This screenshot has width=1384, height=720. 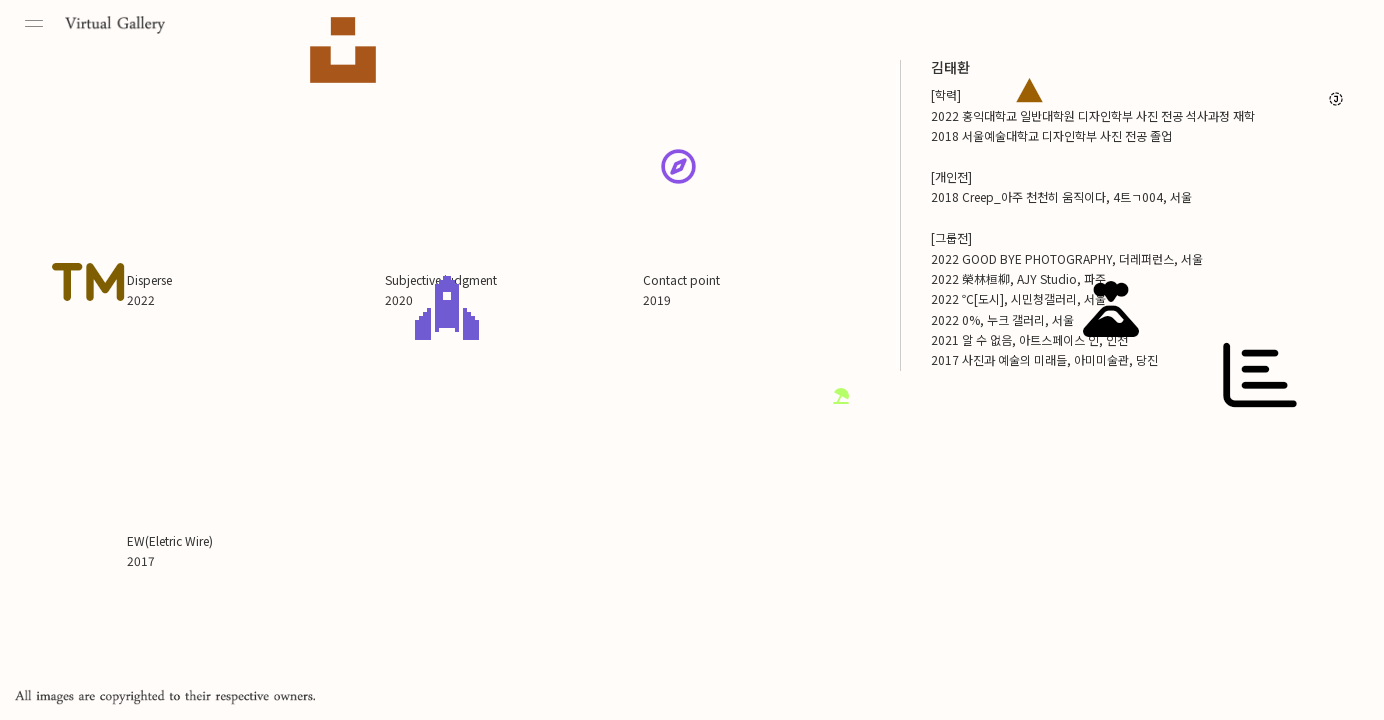 I want to click on indicates a warning or alert status, so click(x=1029, y=90).